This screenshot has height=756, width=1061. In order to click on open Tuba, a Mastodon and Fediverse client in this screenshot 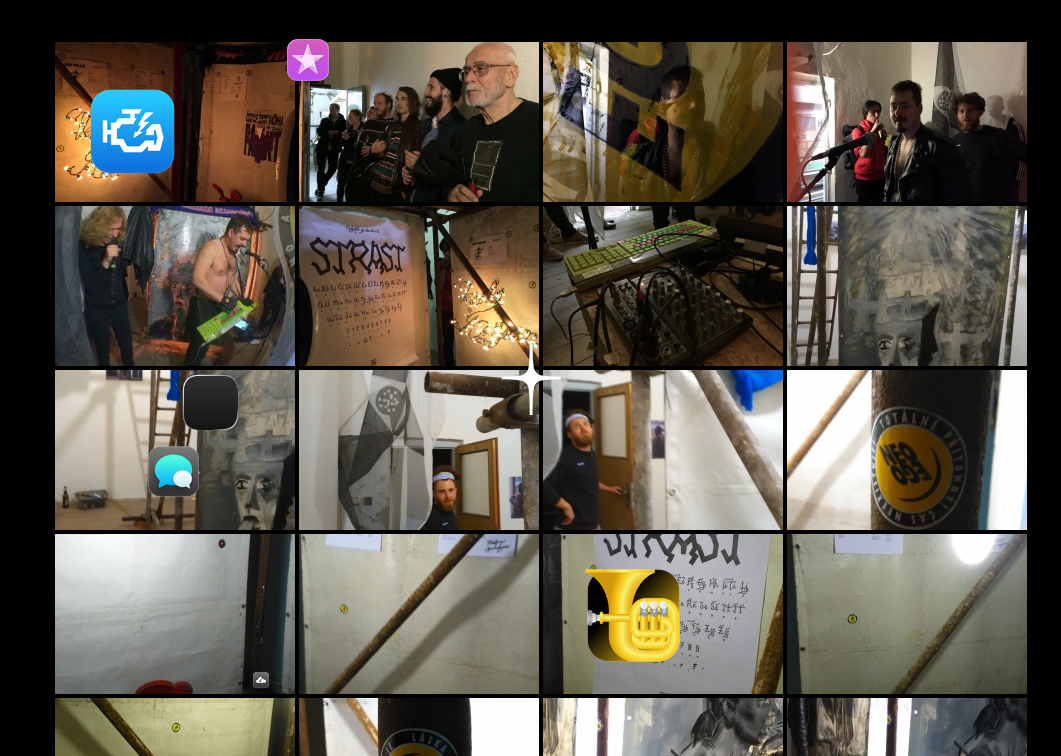, I will do `click(633, 615)`.